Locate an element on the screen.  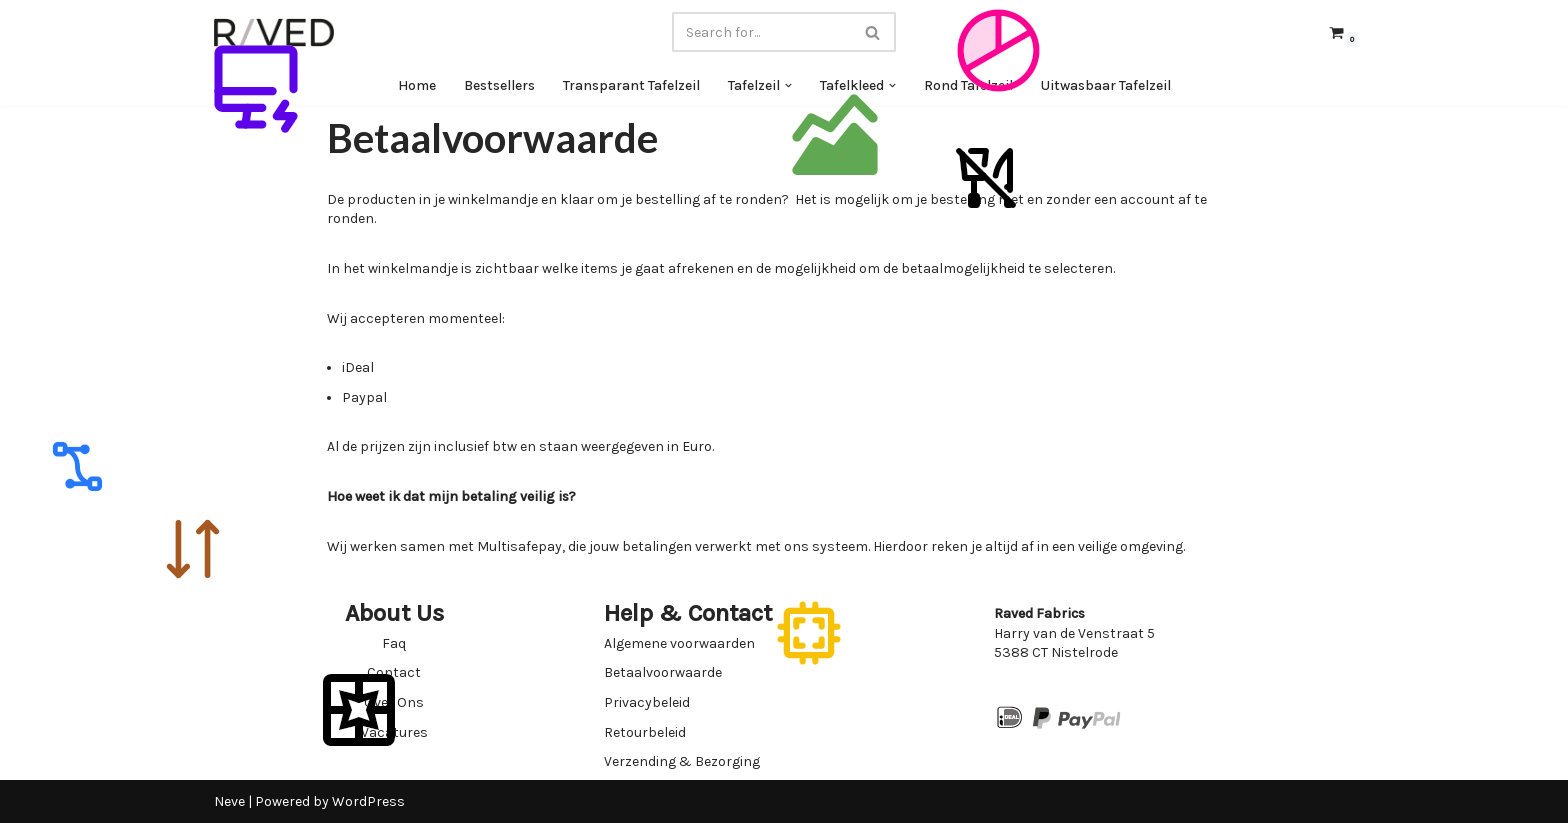
edit bezier curve handles is located at coordinates (77, 466).